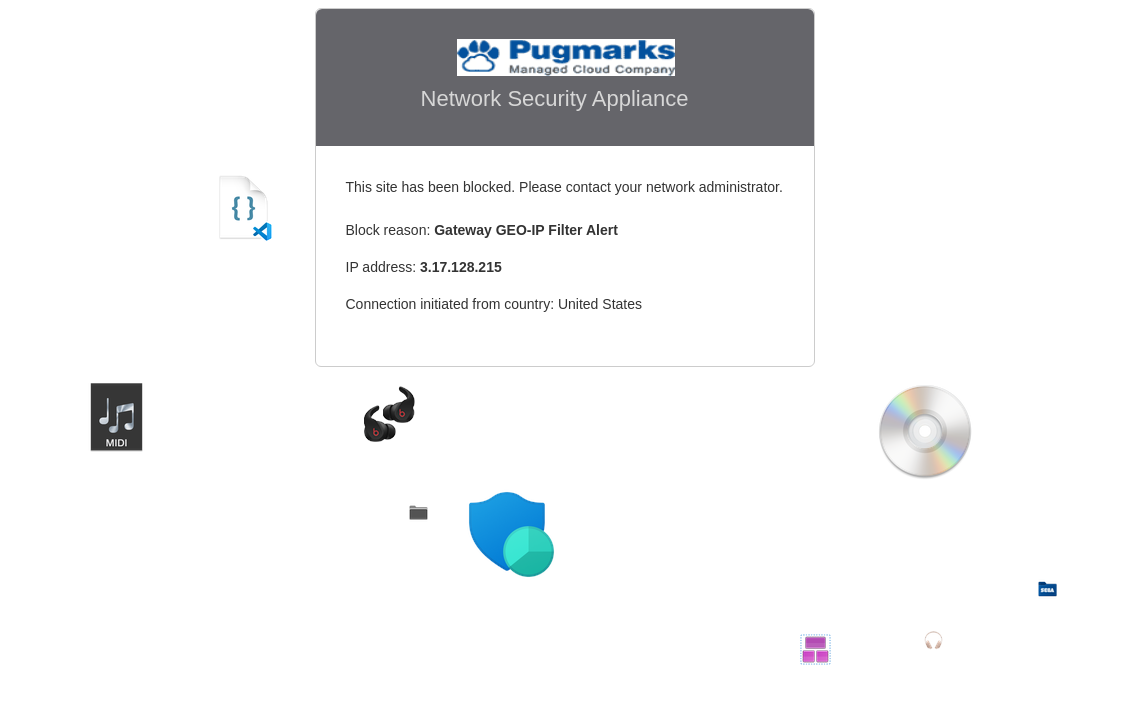 Image resolution: width=1129 pixels, height=720 pixels. What do you see at coordinates (815, 649) in the screenshot?
I see `select all items in the current view` at bounding box center [815, 649].